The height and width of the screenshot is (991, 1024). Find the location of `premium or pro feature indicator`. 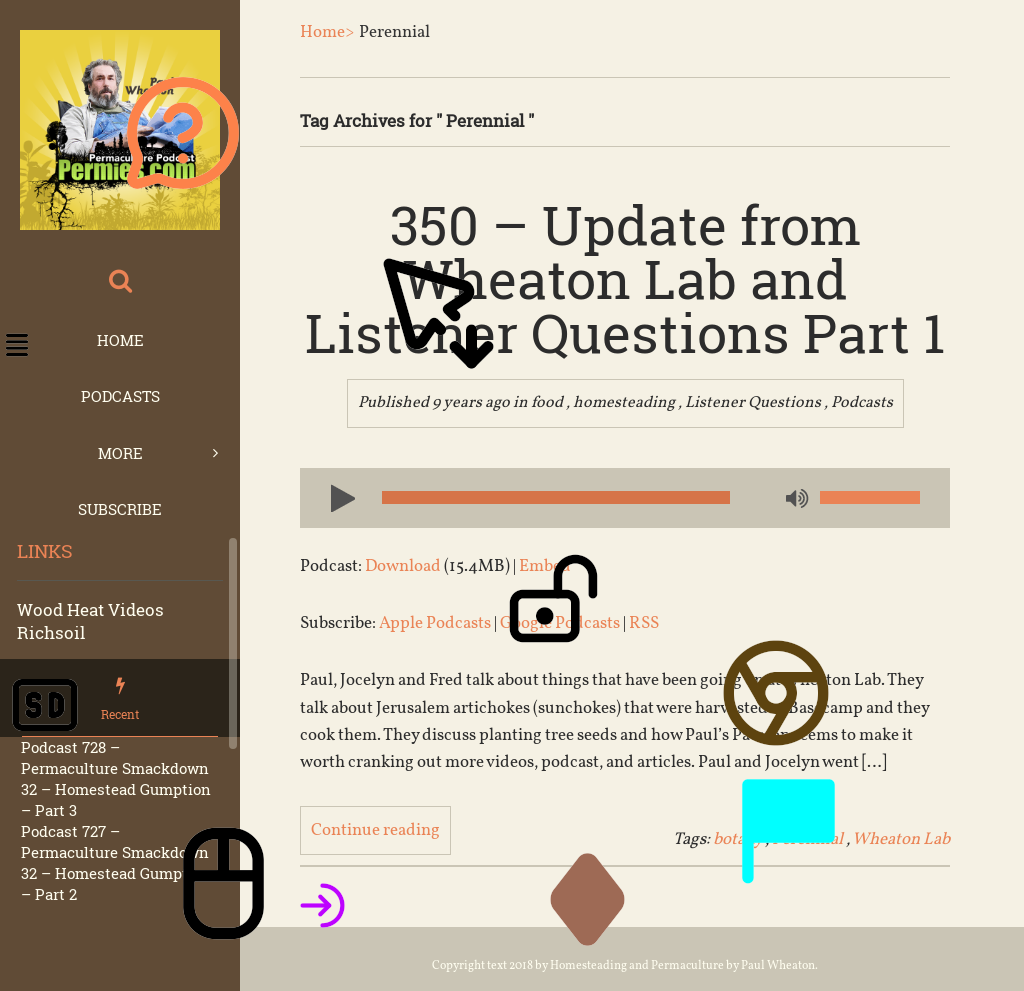

premium or pro feature indicator is located at coordinates (587, 899).